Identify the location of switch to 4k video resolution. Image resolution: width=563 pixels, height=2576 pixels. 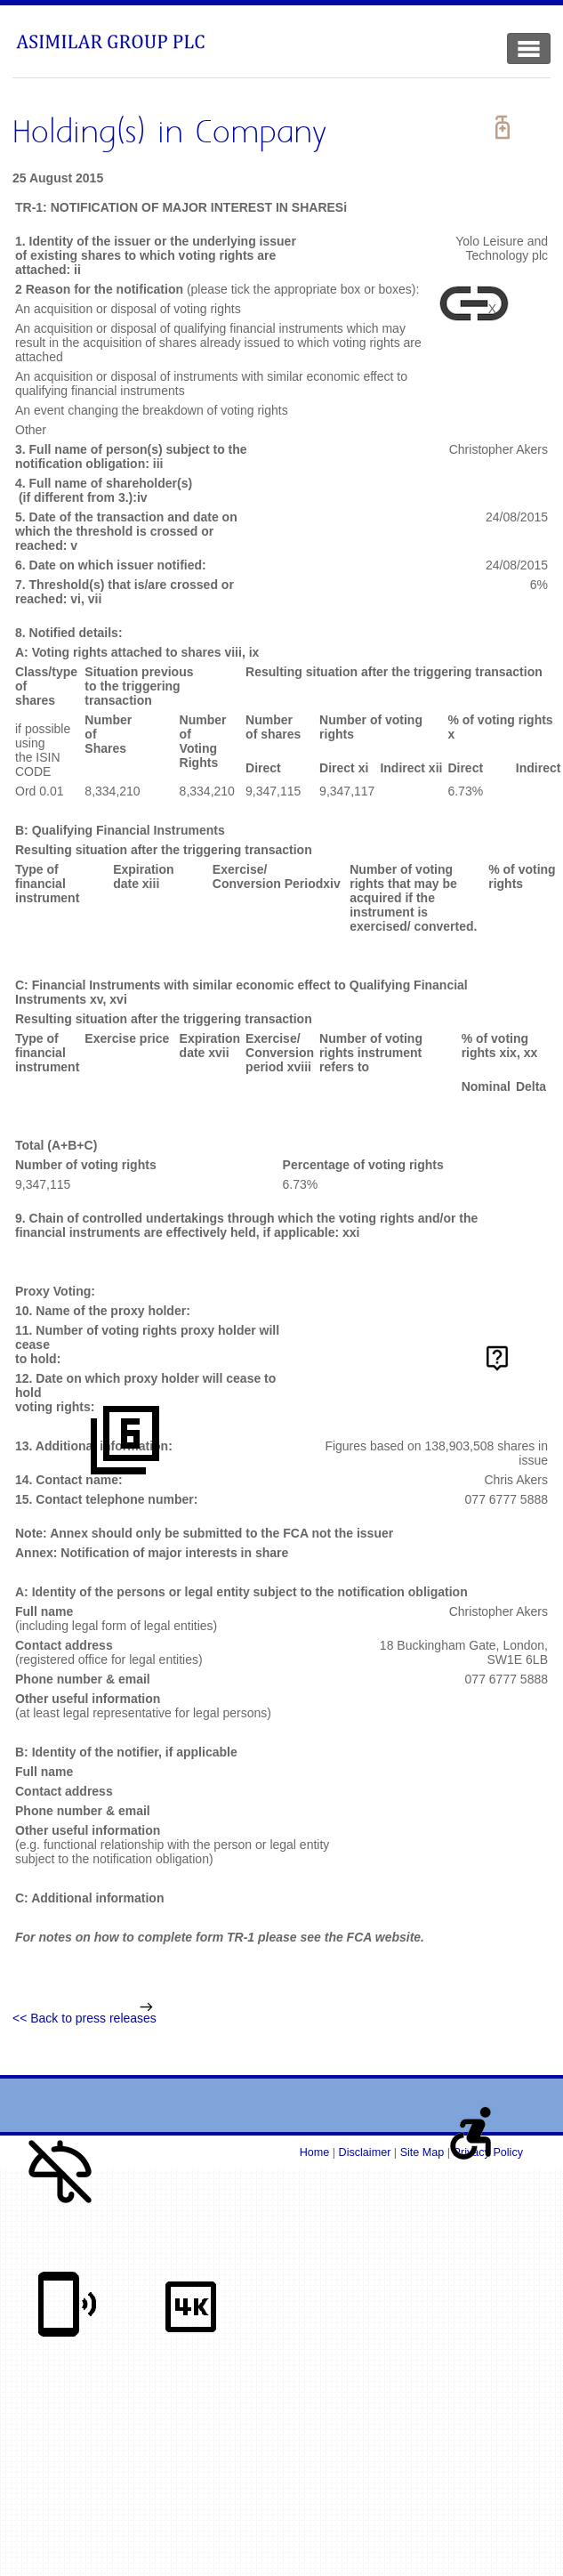
(190, 2306).